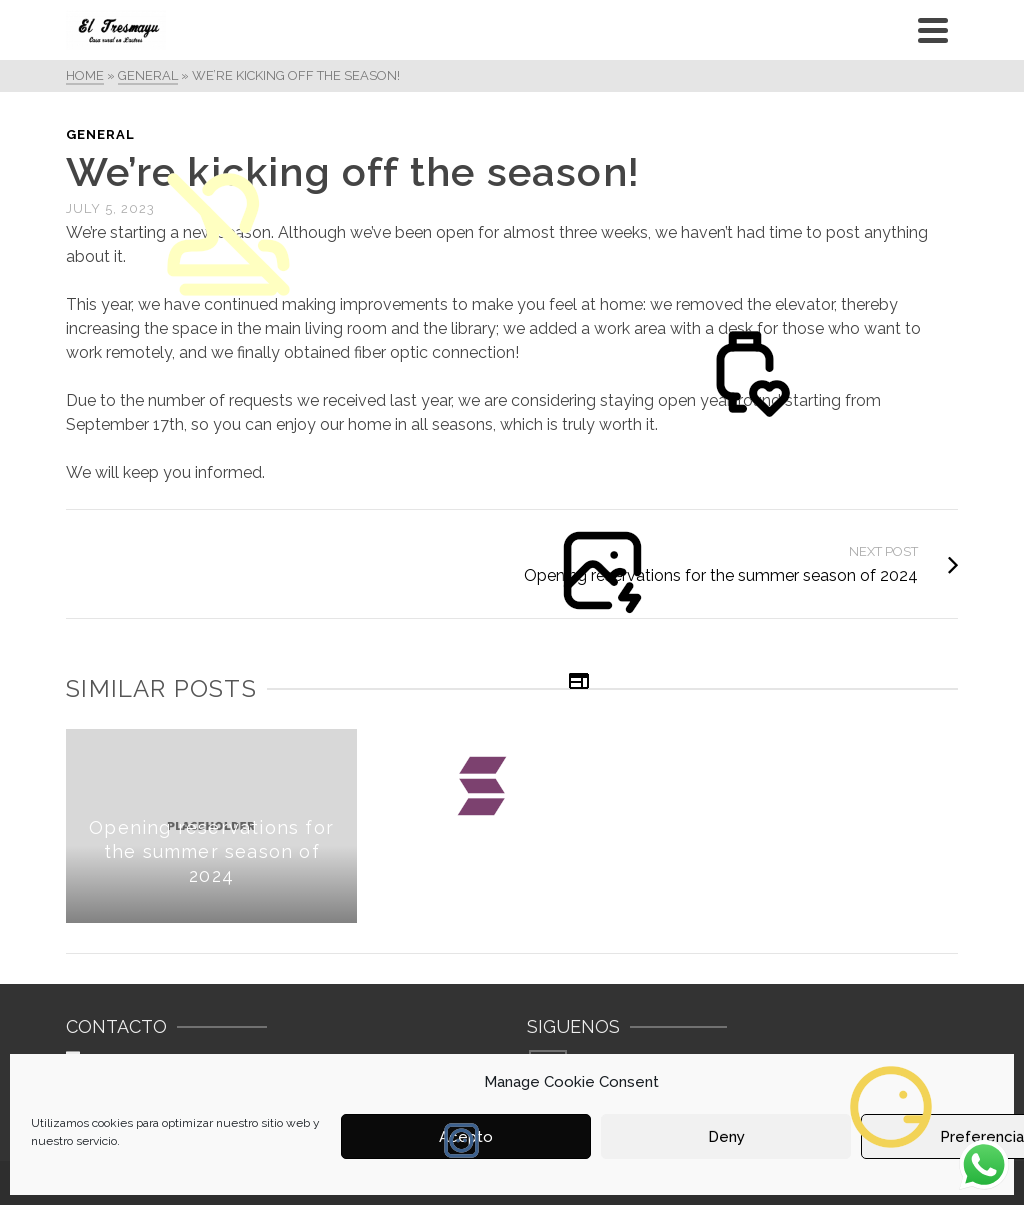 The image size is (1024, 1205). Describe the element at coordinates (461, 1140) in the screenshot. I see `select tumble dry normal setting` at that location.